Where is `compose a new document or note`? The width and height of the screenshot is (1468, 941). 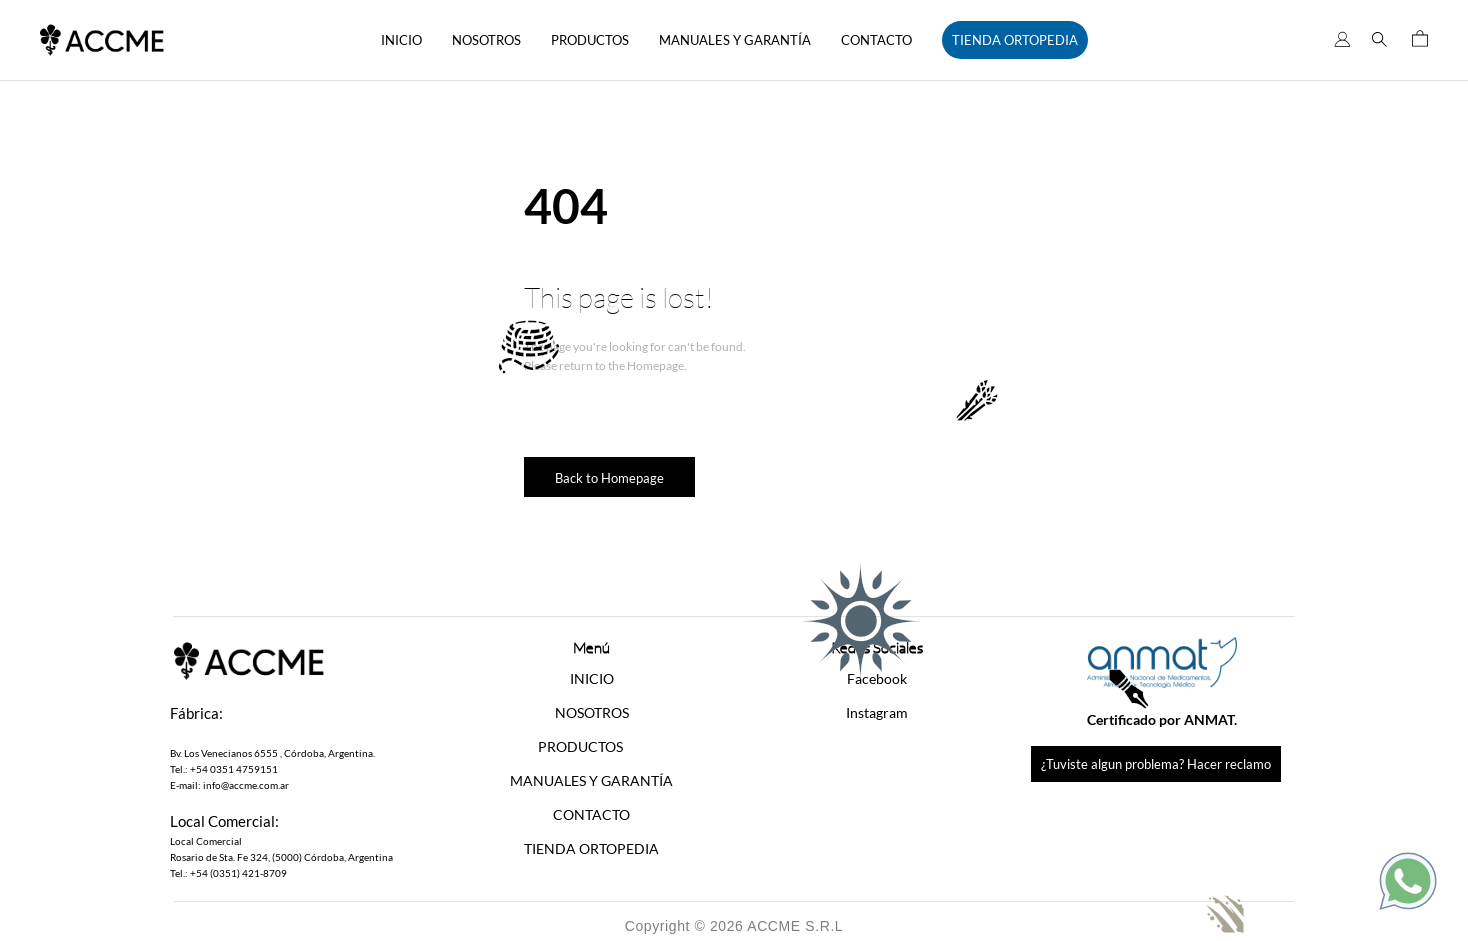
compose a new document or note is located at coordinates (1129, 689).